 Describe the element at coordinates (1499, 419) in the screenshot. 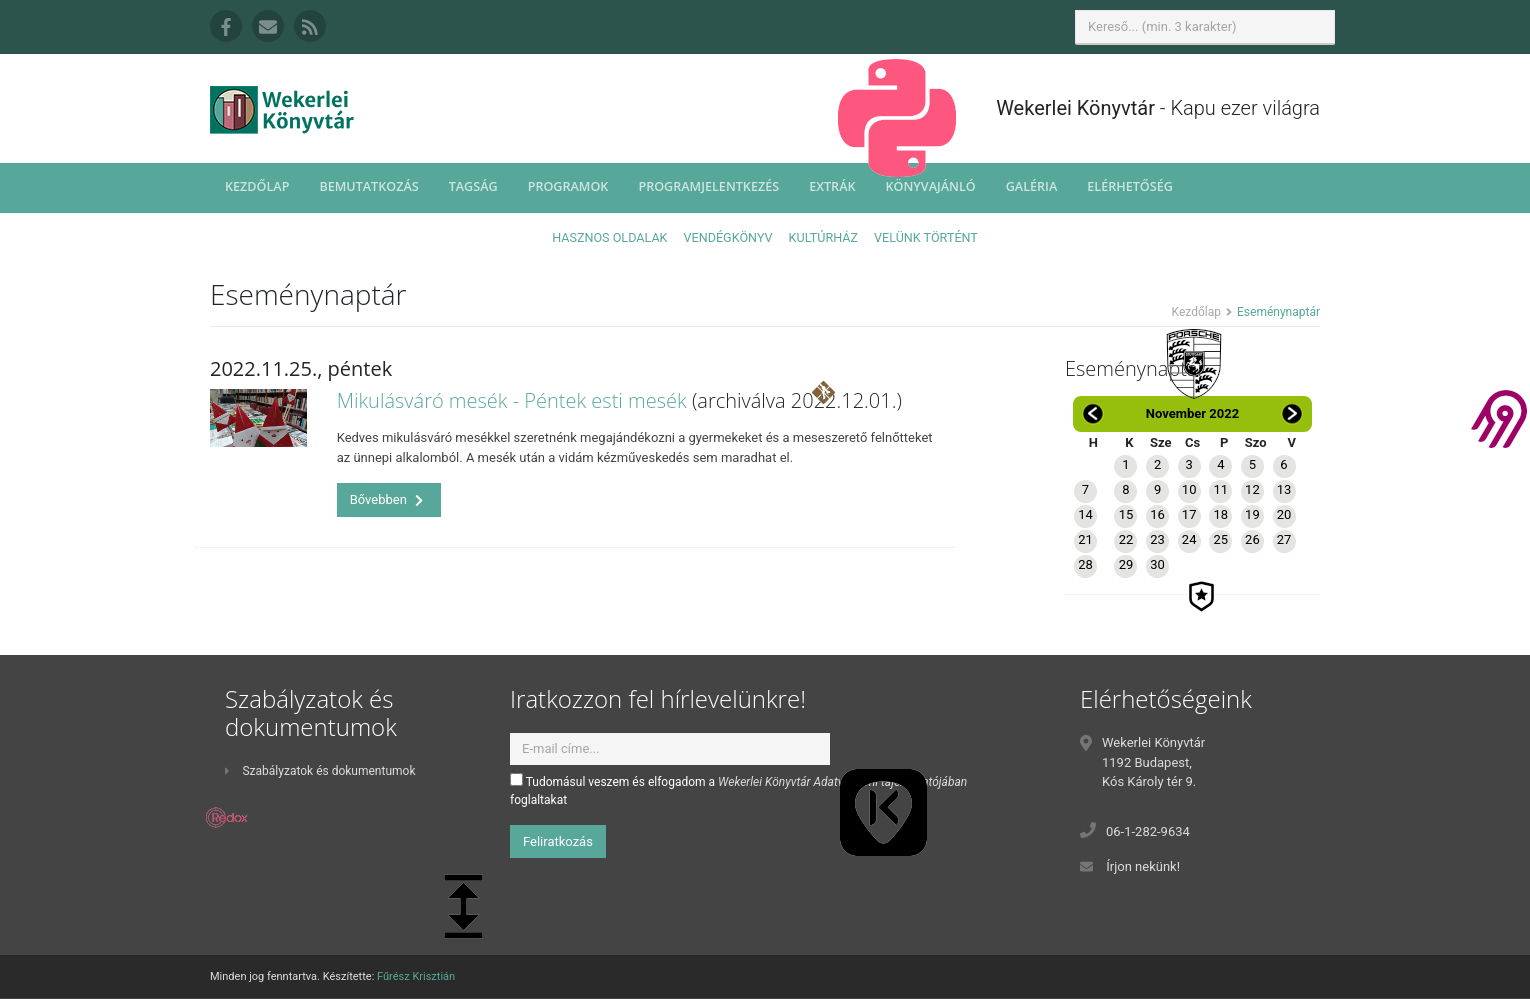

I see `airbyte logo - a data integration platform` at that location.